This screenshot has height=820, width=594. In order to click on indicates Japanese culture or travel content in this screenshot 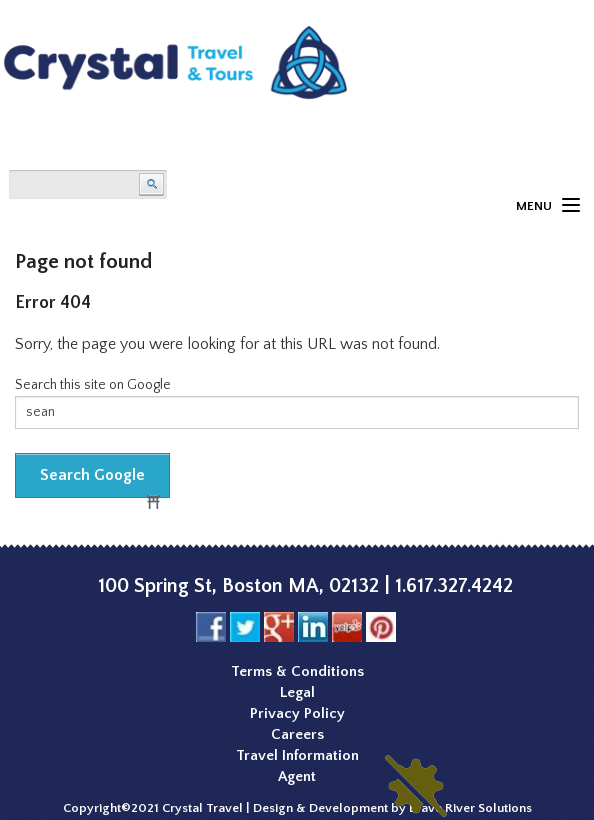, I will do `click(153, 501)`.